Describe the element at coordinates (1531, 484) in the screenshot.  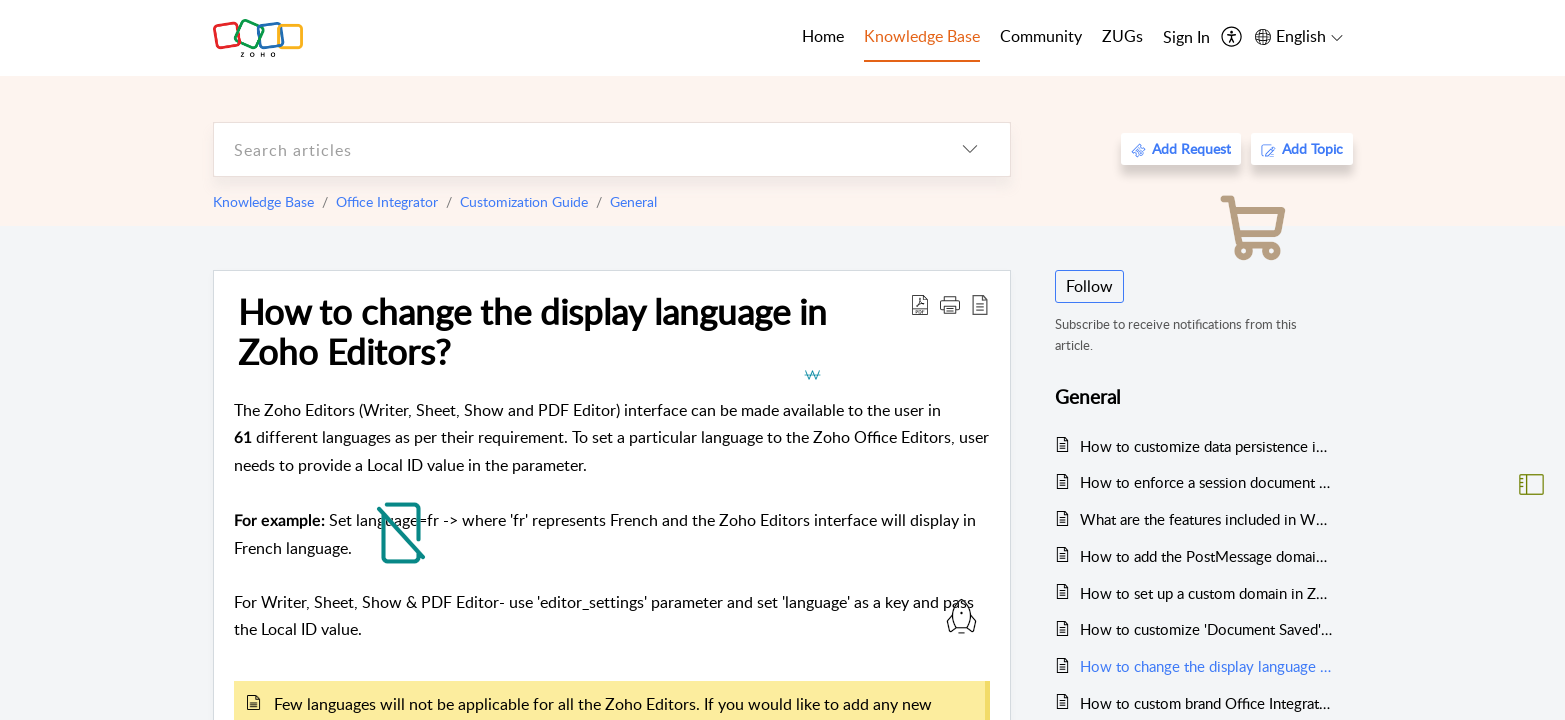
I see `toggle sidebar navigation panel` at that location.